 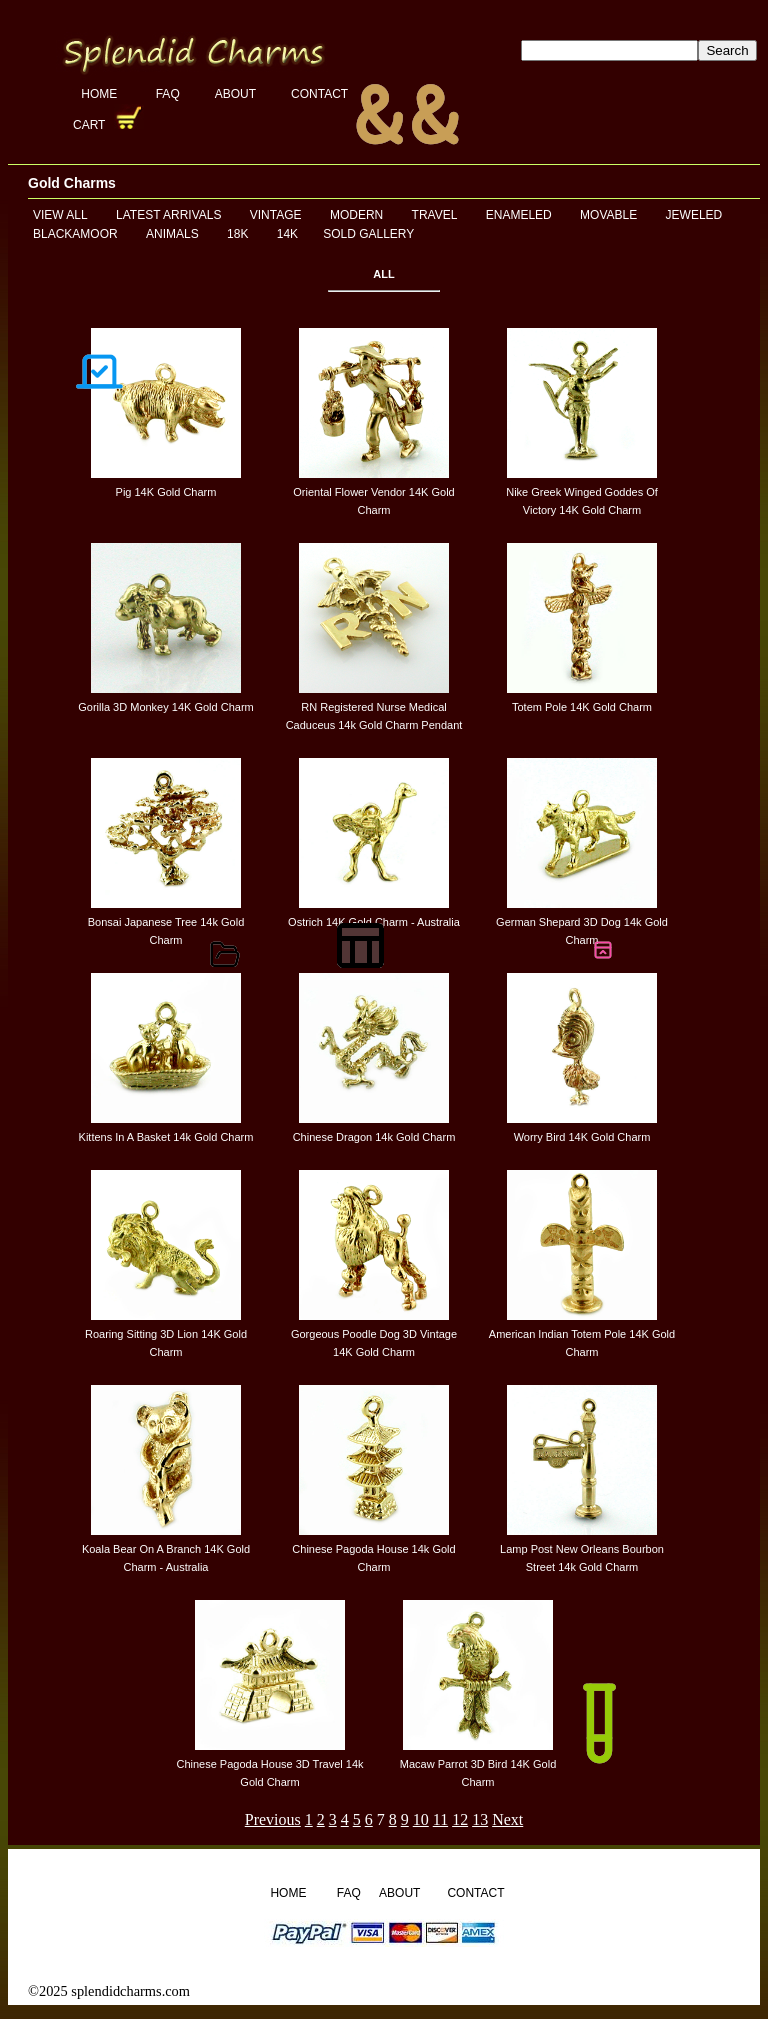 What do you see at coordinates (359, 945) in the screenshot?
I see `view data in table format` at bounding box center [359, 945].